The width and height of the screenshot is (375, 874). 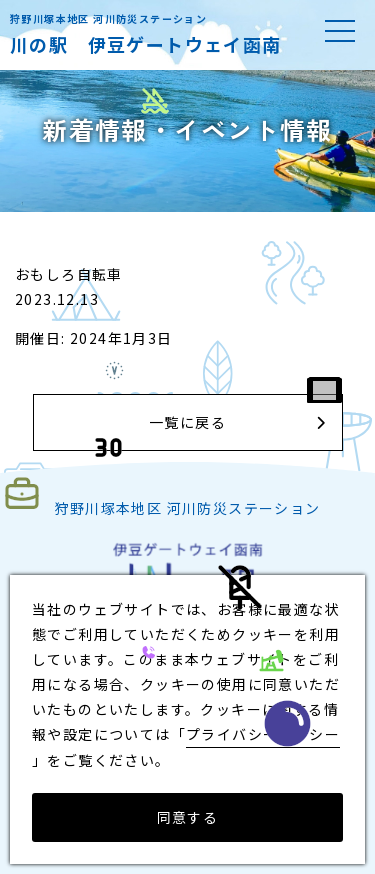 What do you see at coordinates (155, 101) in the screenshot?
I see `sailing or boating unavailable` at bounding box center [155, 101].